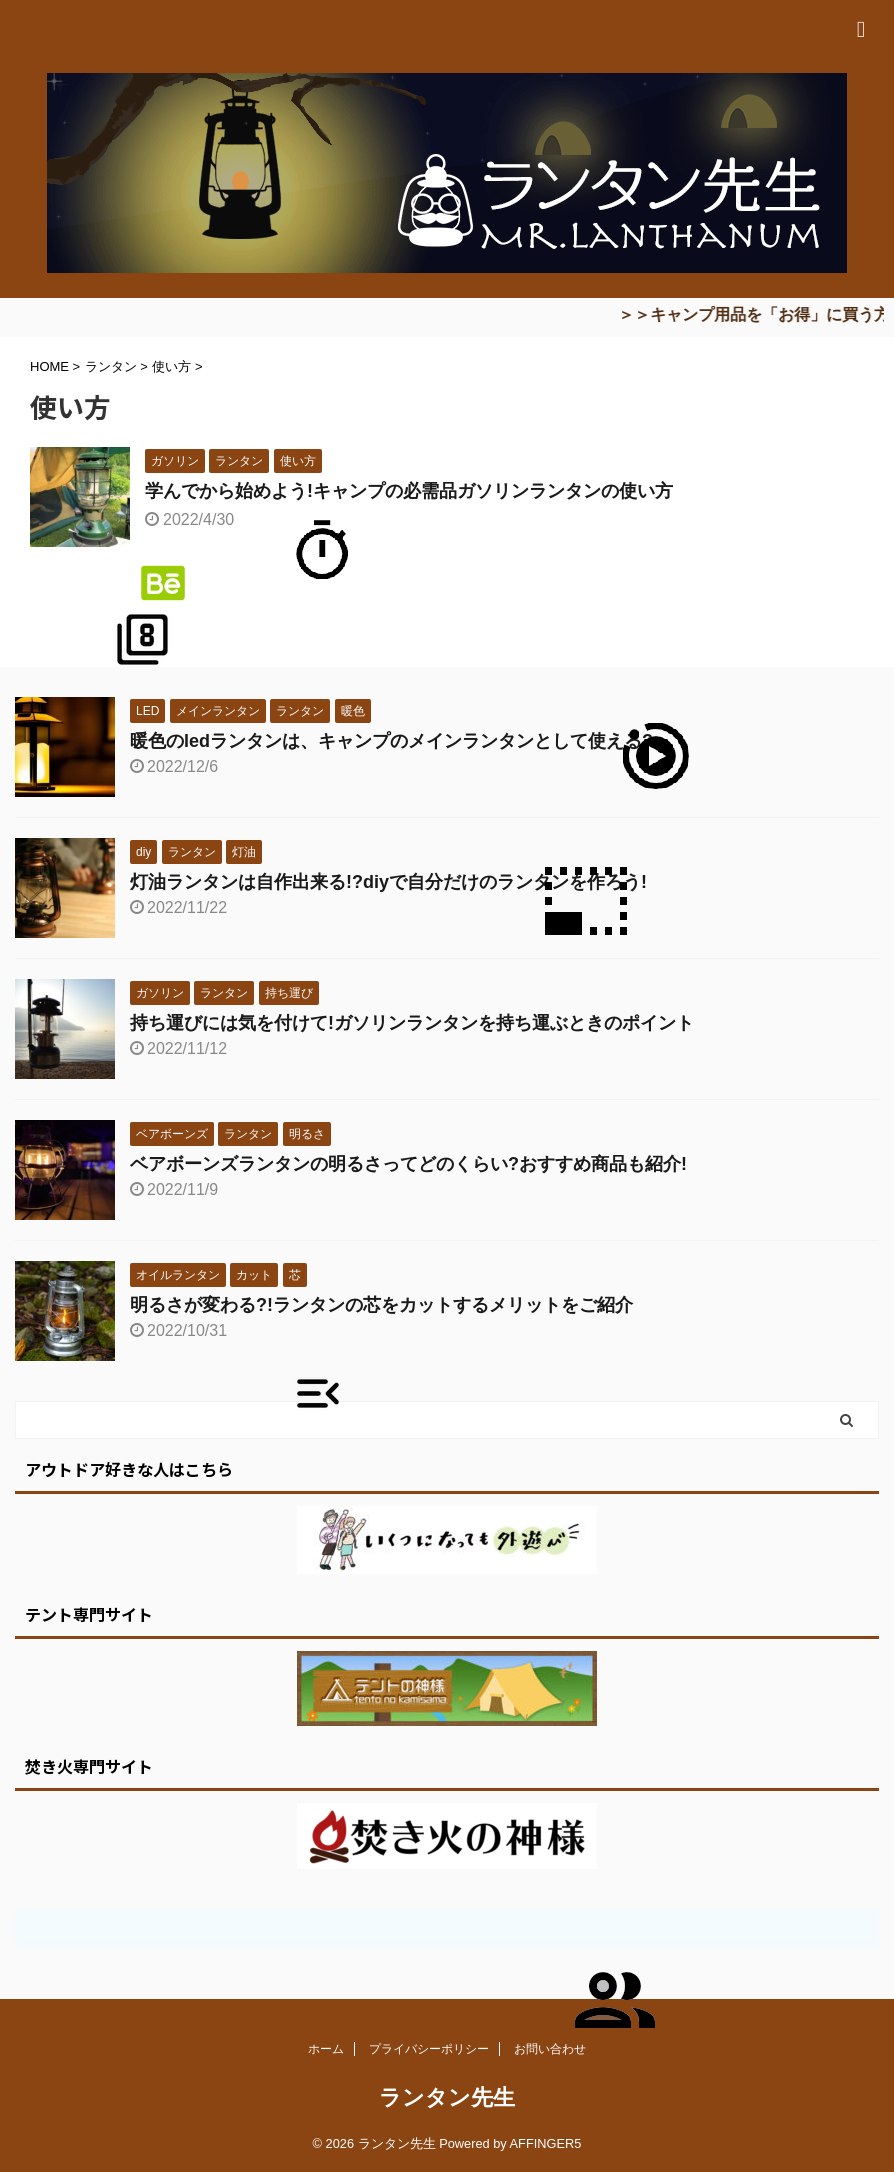 The height and width of the screenshot is (2172, 894). What do you see at coordinates (163, 583) in the screenshot?
I see `view behance portfolio` at bounding box center [163, 583].